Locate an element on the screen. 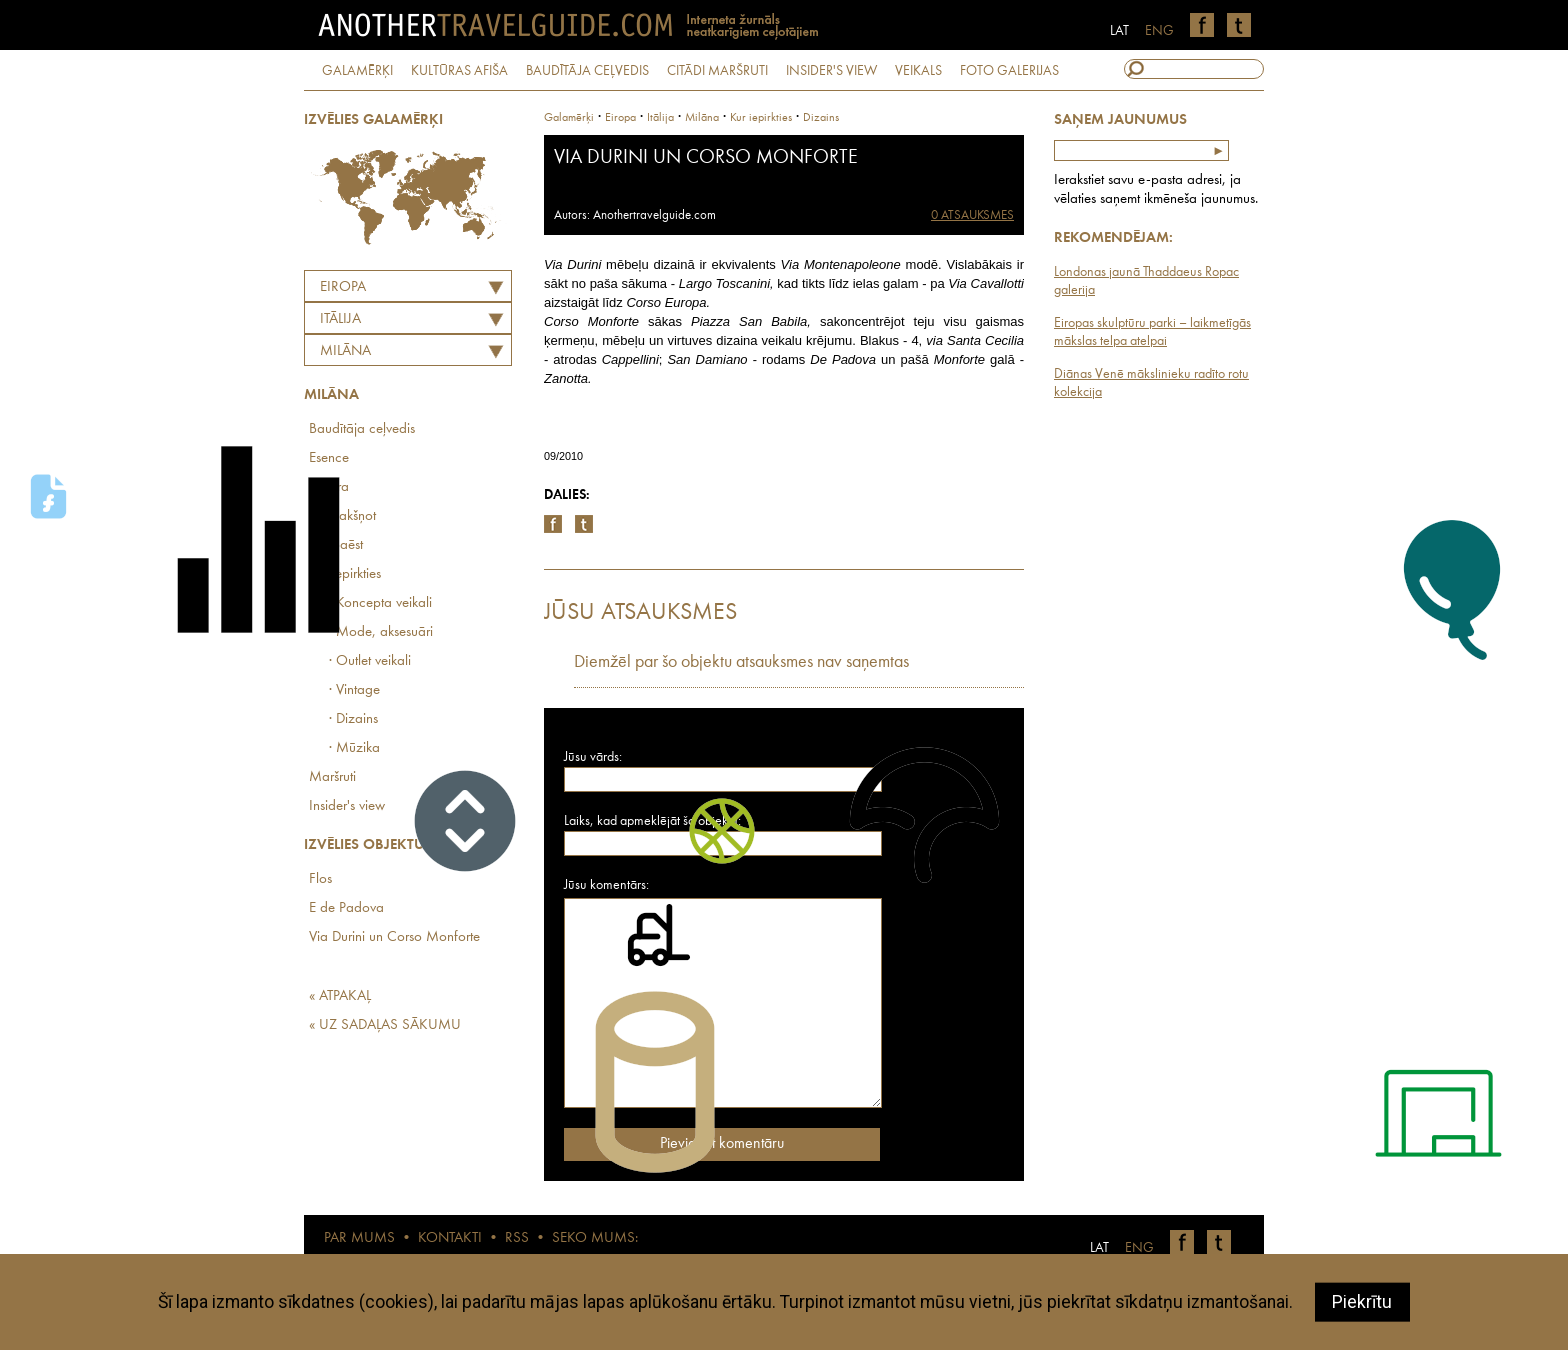  indicates a celebration or birthday event is located at coordinates (1452, 590).